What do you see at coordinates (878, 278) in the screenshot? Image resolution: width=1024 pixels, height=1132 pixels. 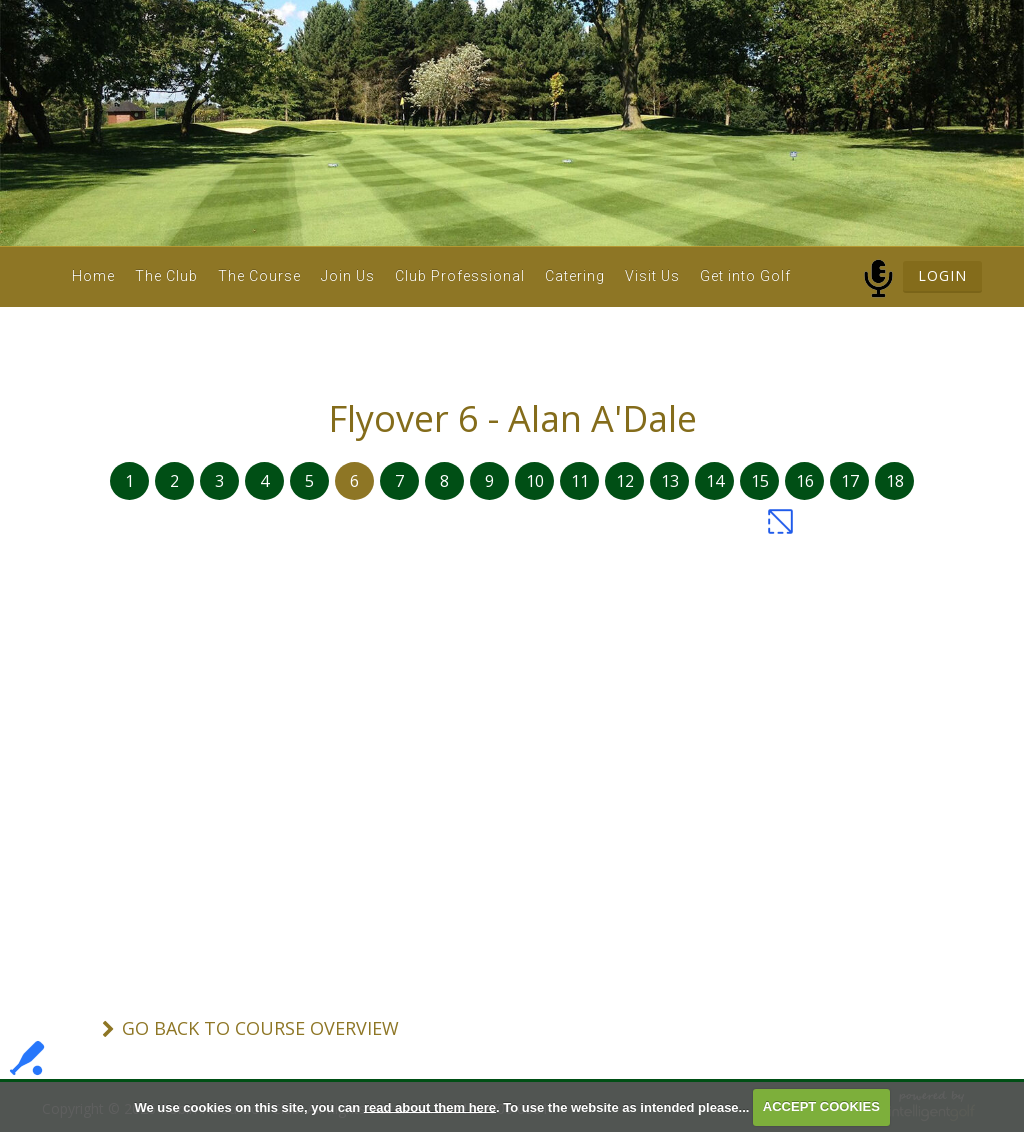 I see `tap to record audio or voice message` at bounding box center [878, 278].